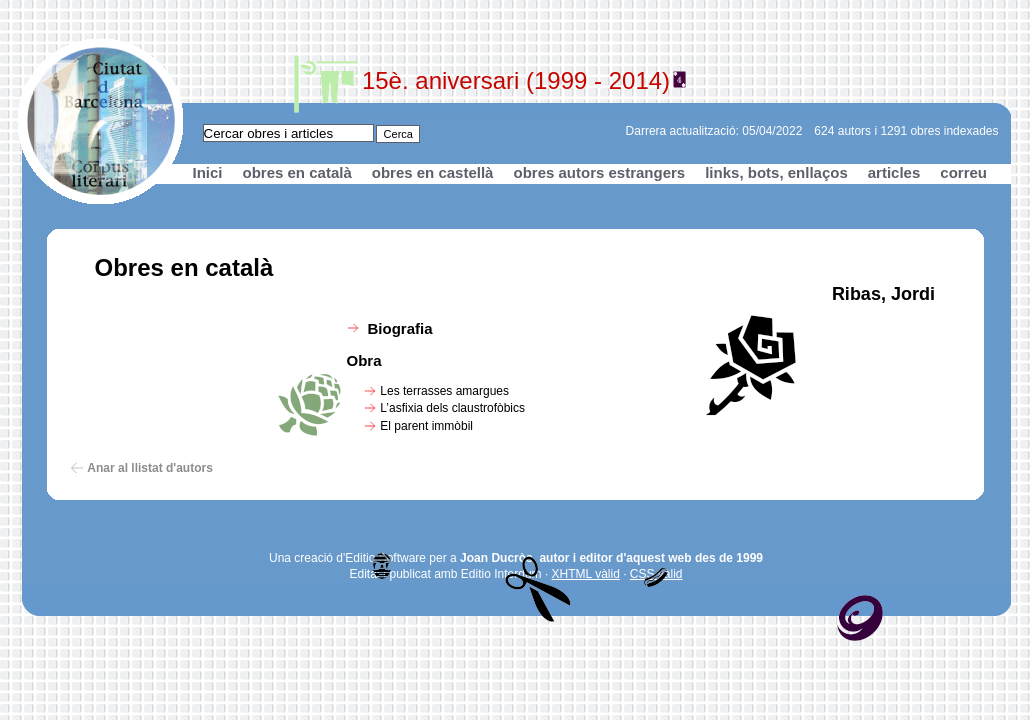  I want to click on indicates a wind or air-based ability, so click(860, 618).